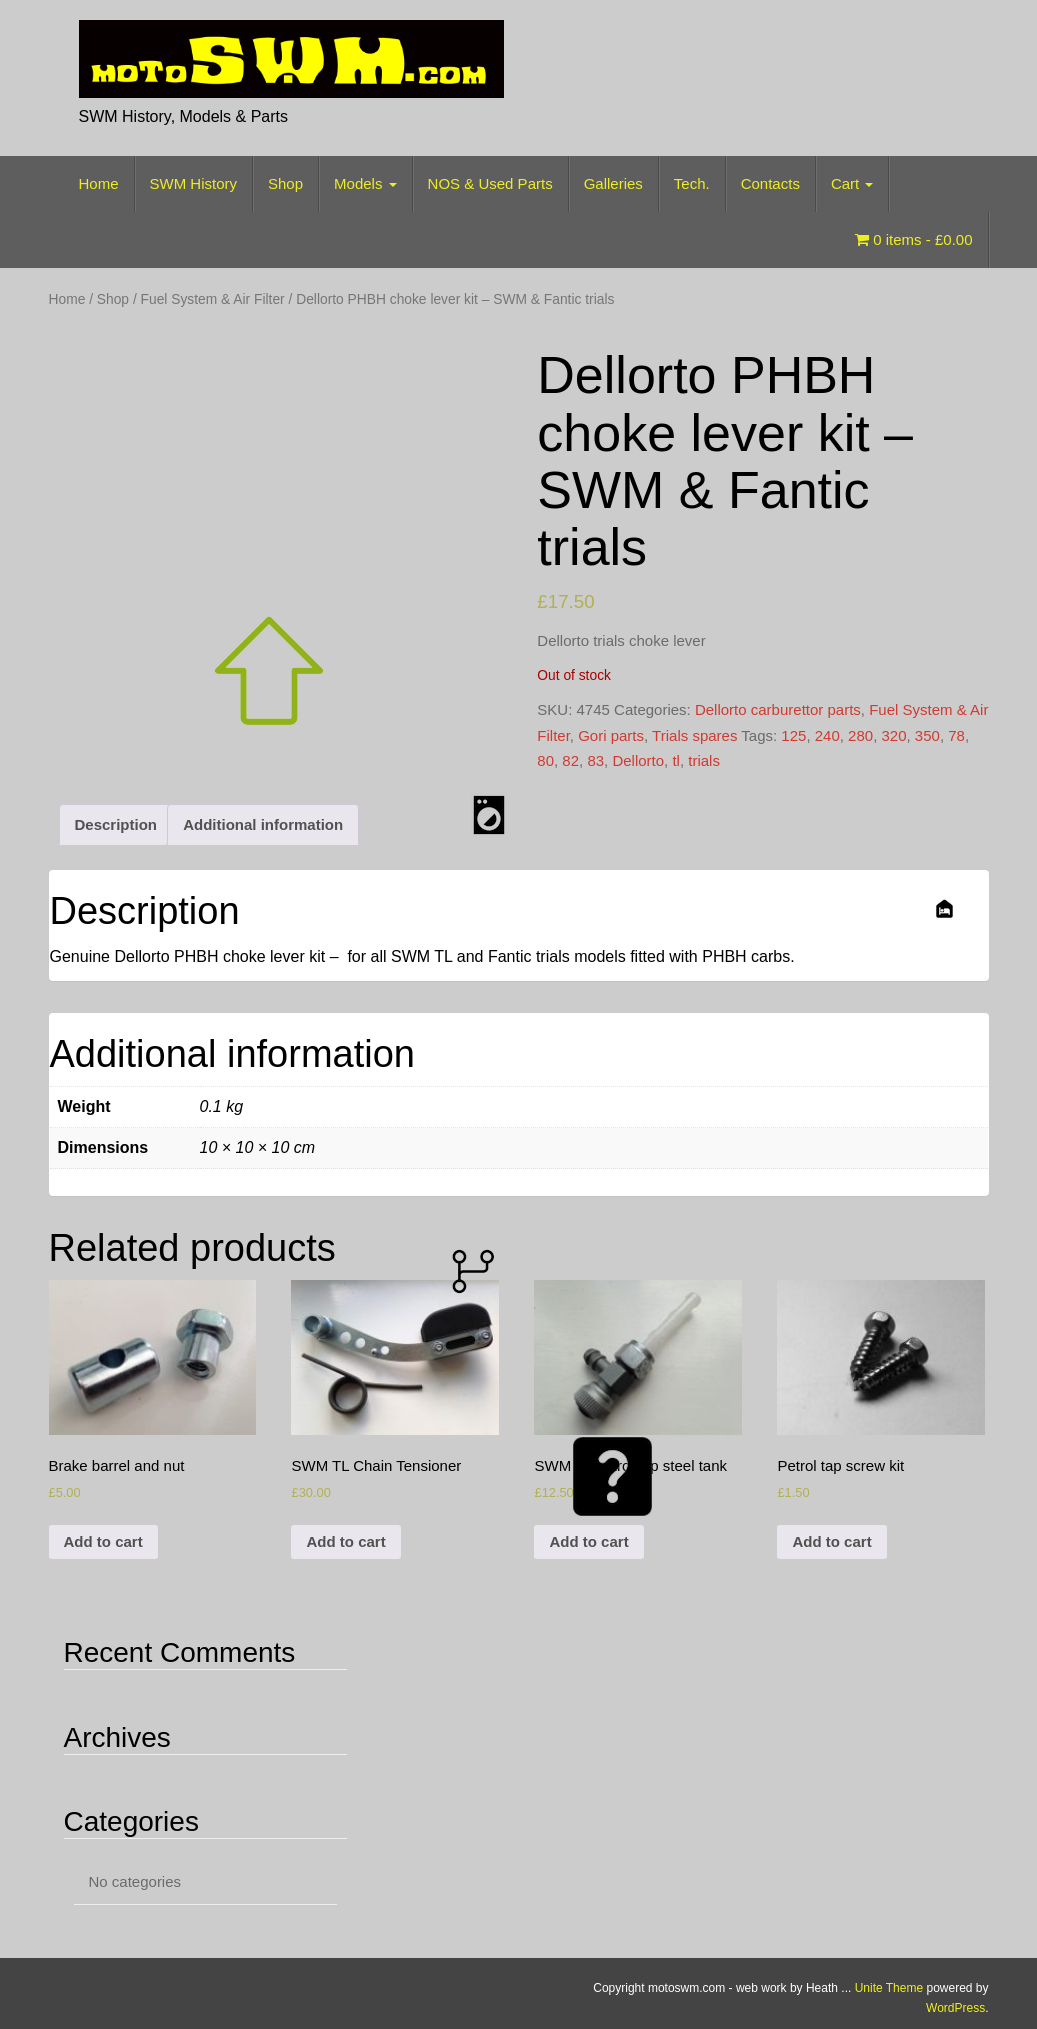 This screenshot has width=1037, height=2029. What do you see at coordinates (944, 908) in the screenshot?
I see `find nearby overnight accommodations` at bounding box center [944, 908].